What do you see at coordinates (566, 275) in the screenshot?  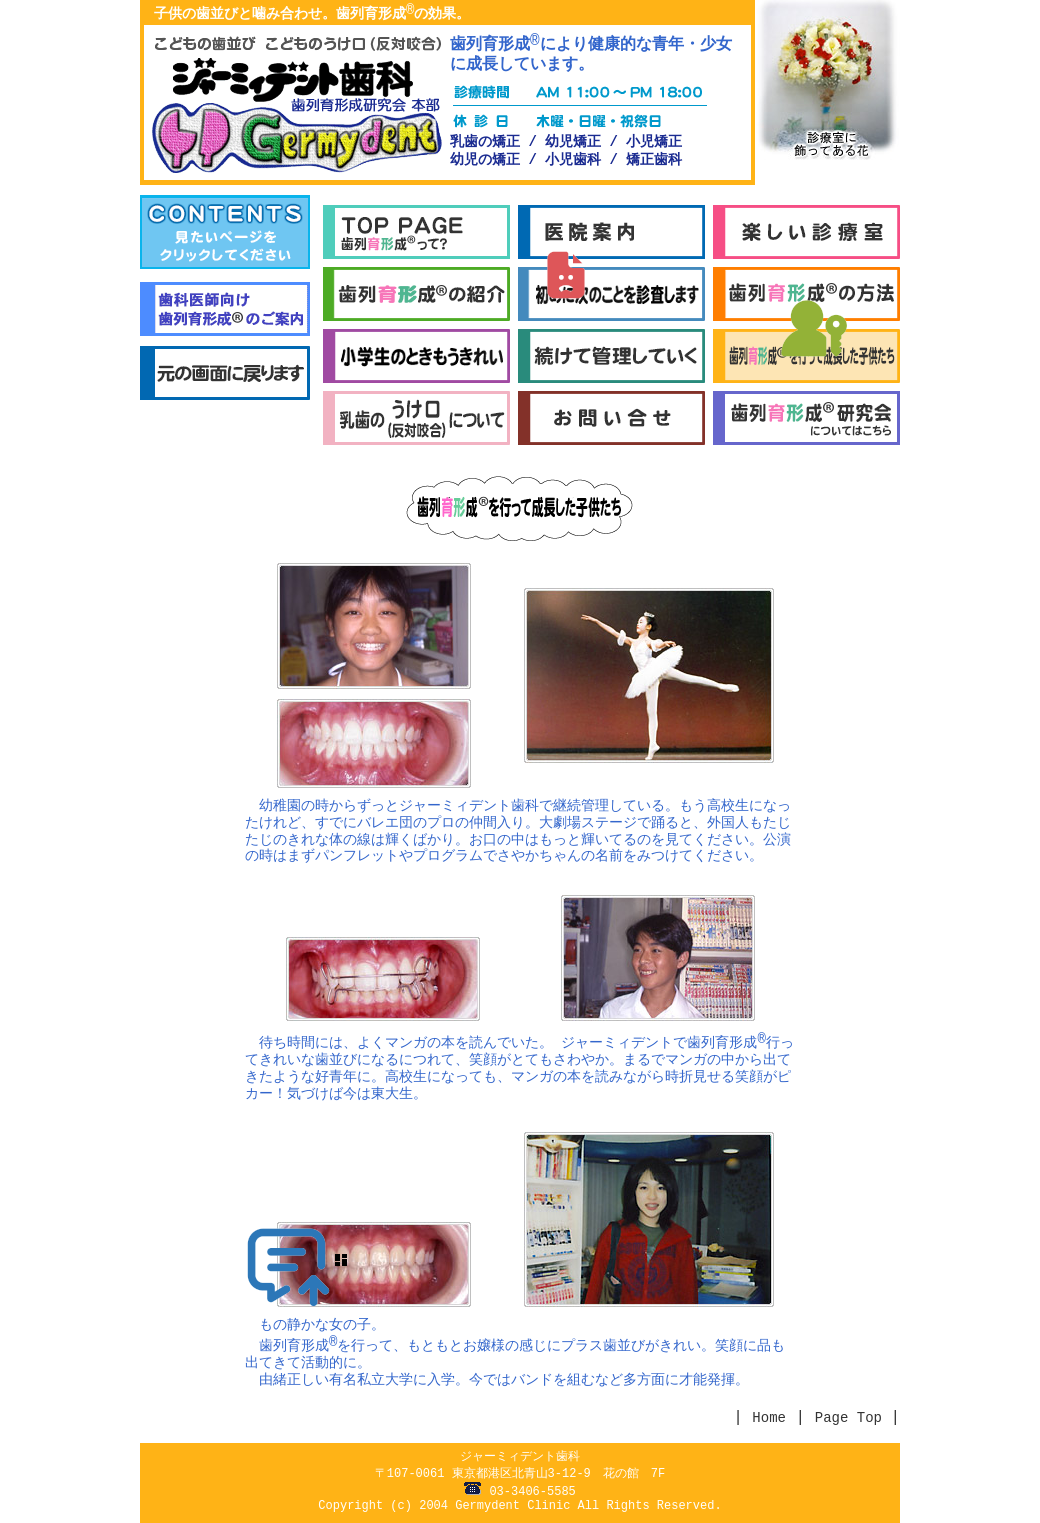 I see `indicates a file error or problem` at bounding box center [566, 275].